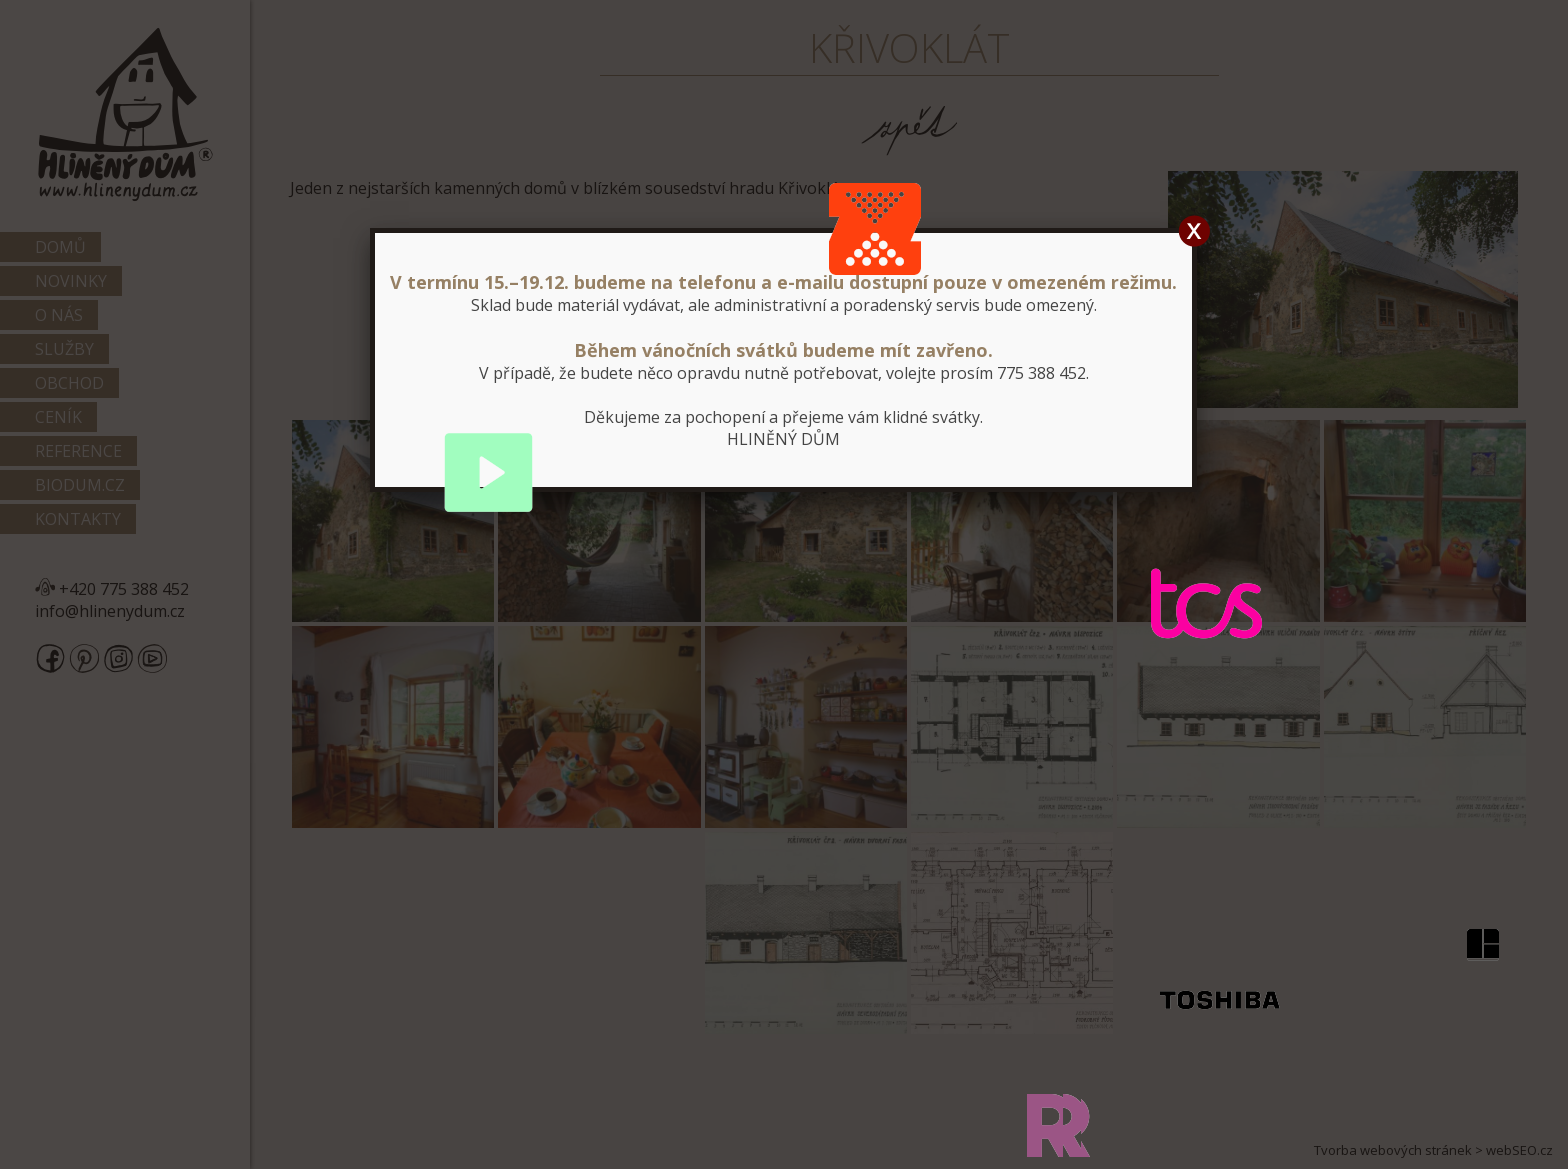 The width and height of the screenshot is (1568, 1169). Describe the element at coordinates (488, 472) in the screenshot. I see `play a video or movie` at that location.